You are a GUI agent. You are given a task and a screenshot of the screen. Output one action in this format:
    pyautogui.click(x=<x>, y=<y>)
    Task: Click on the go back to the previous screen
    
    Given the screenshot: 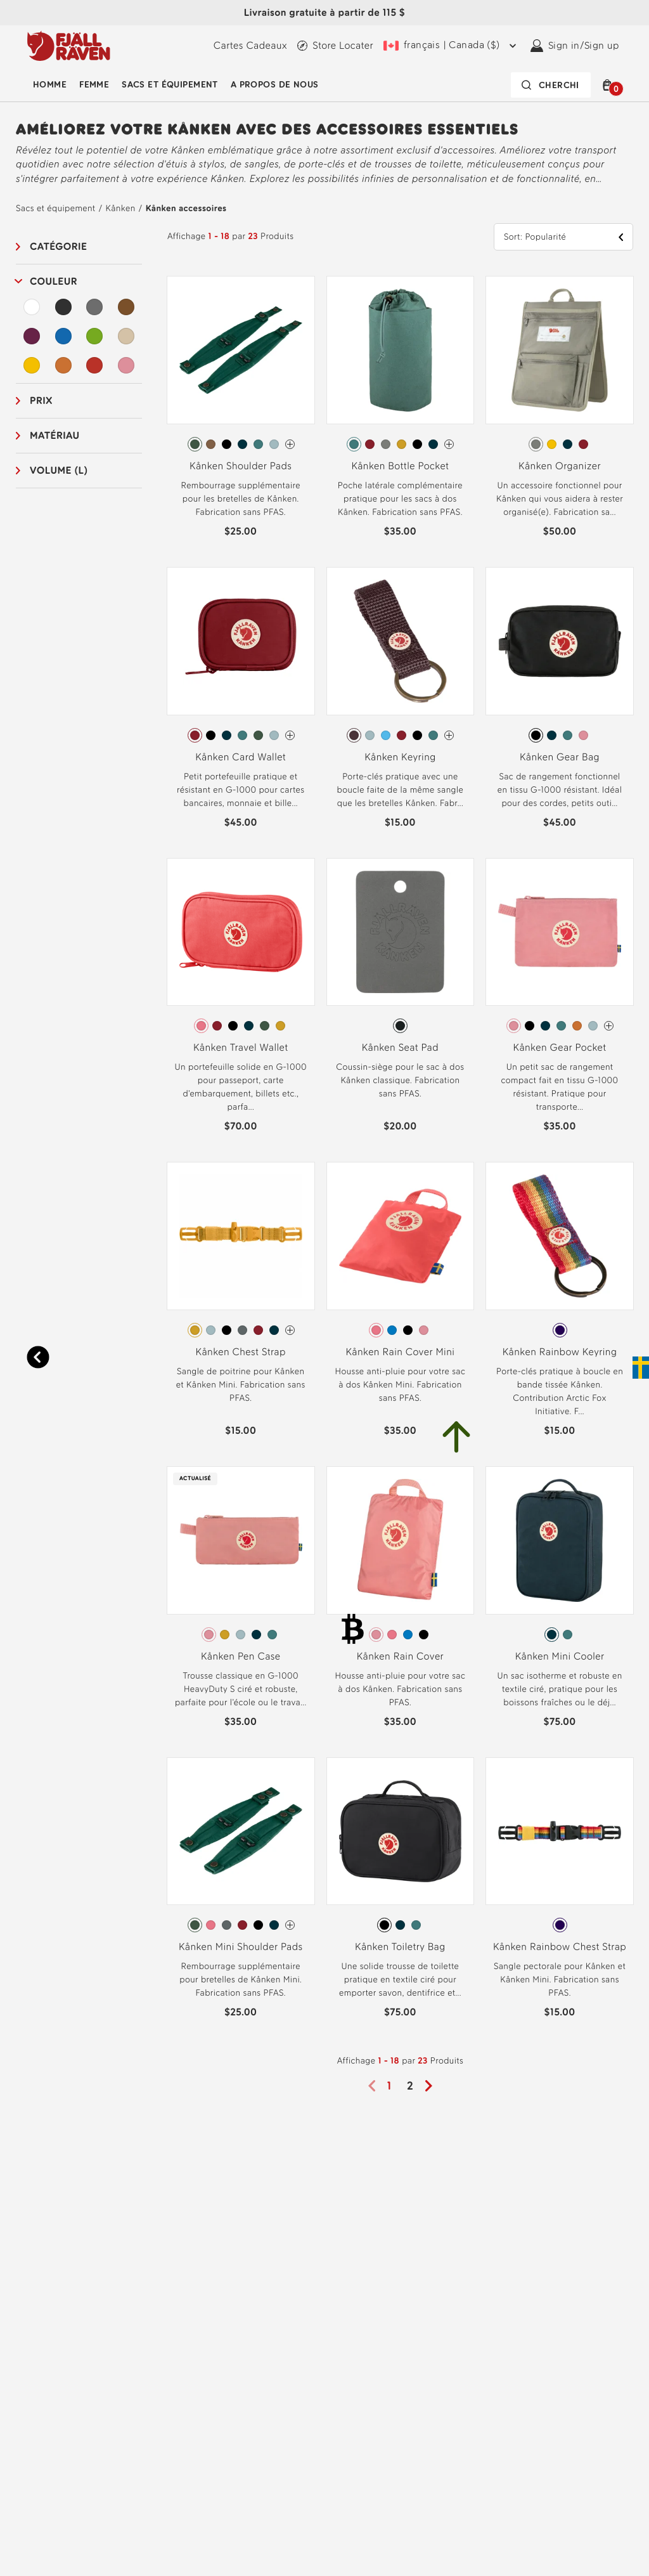 What is the action you would take?
    pyautogui.click(x=38, y=1357)
    